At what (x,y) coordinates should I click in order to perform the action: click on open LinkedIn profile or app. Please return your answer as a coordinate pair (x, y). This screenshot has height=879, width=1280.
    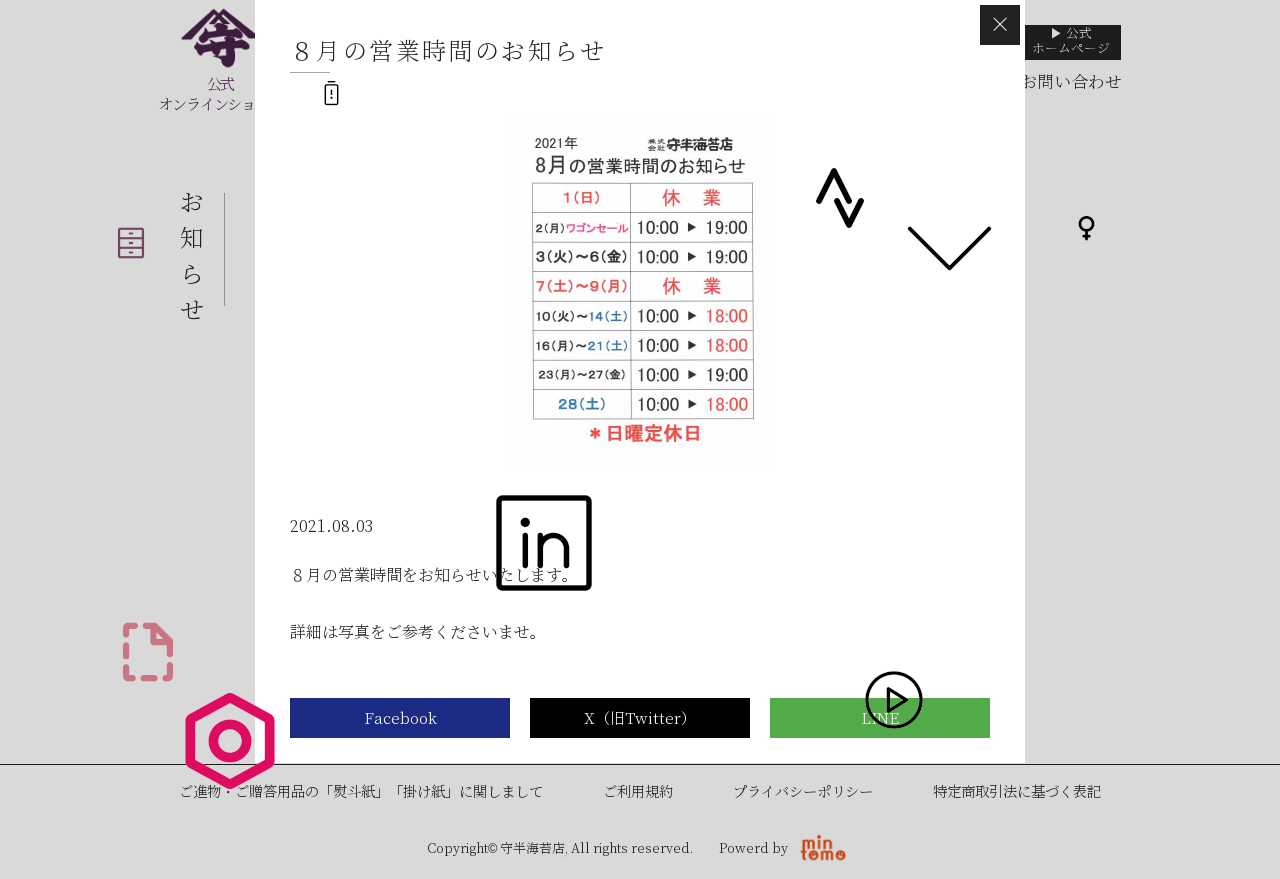
    Looking at the image, I should click on (544, 543).